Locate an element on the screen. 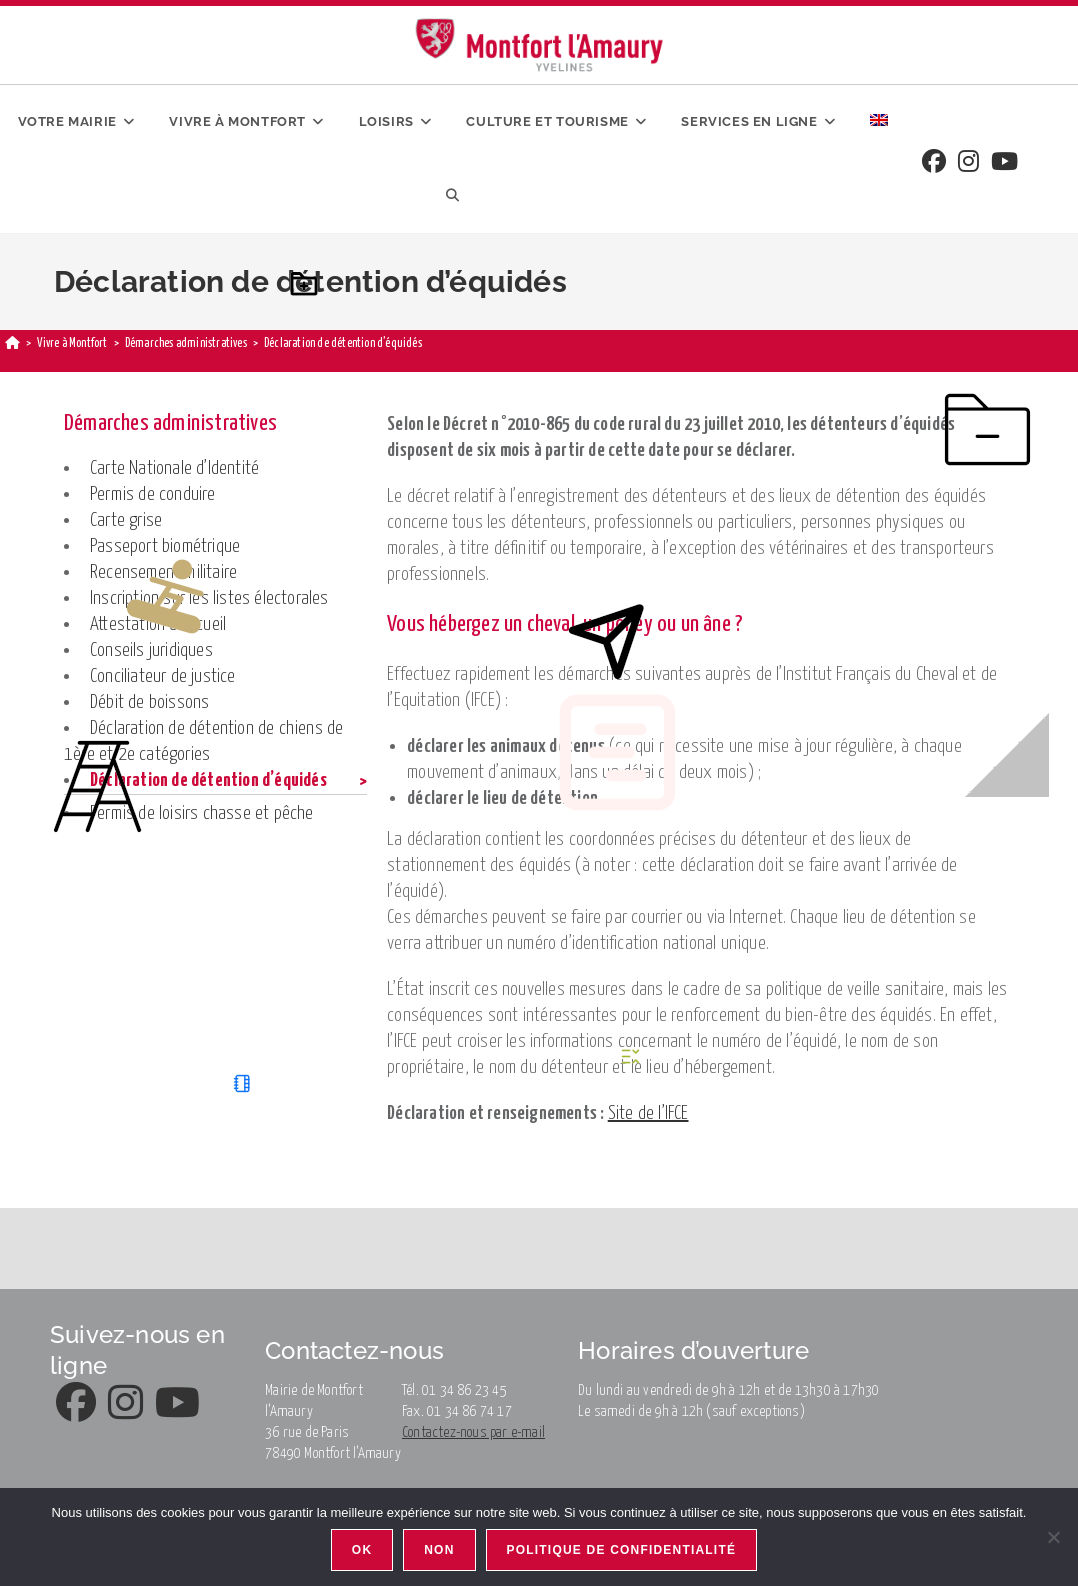 The image size is (1078, 1586). indicates no cellular signal is located at coordinates (1007, 755).